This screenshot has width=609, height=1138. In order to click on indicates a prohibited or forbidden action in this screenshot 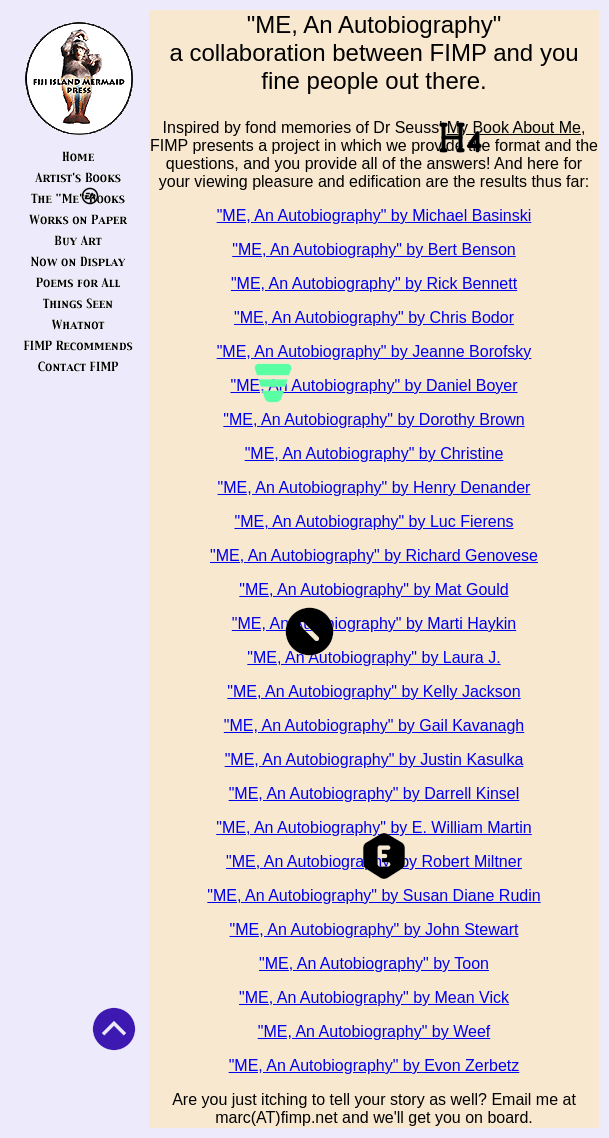, I will do `click(309, 631)`.